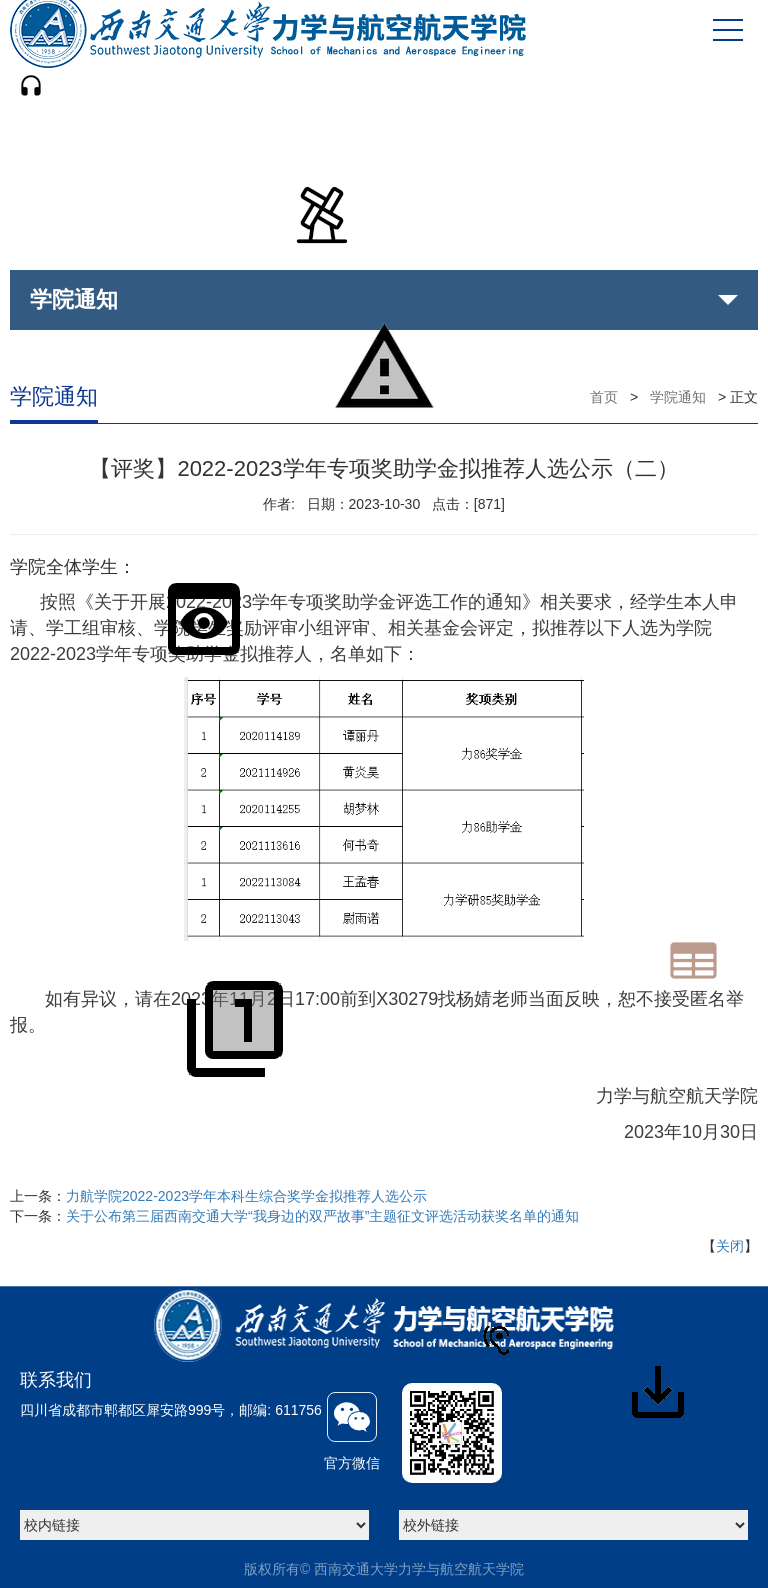 This screenshot has height=1588, width=768. I want to click on access audio or voice support, so click(31, 87).